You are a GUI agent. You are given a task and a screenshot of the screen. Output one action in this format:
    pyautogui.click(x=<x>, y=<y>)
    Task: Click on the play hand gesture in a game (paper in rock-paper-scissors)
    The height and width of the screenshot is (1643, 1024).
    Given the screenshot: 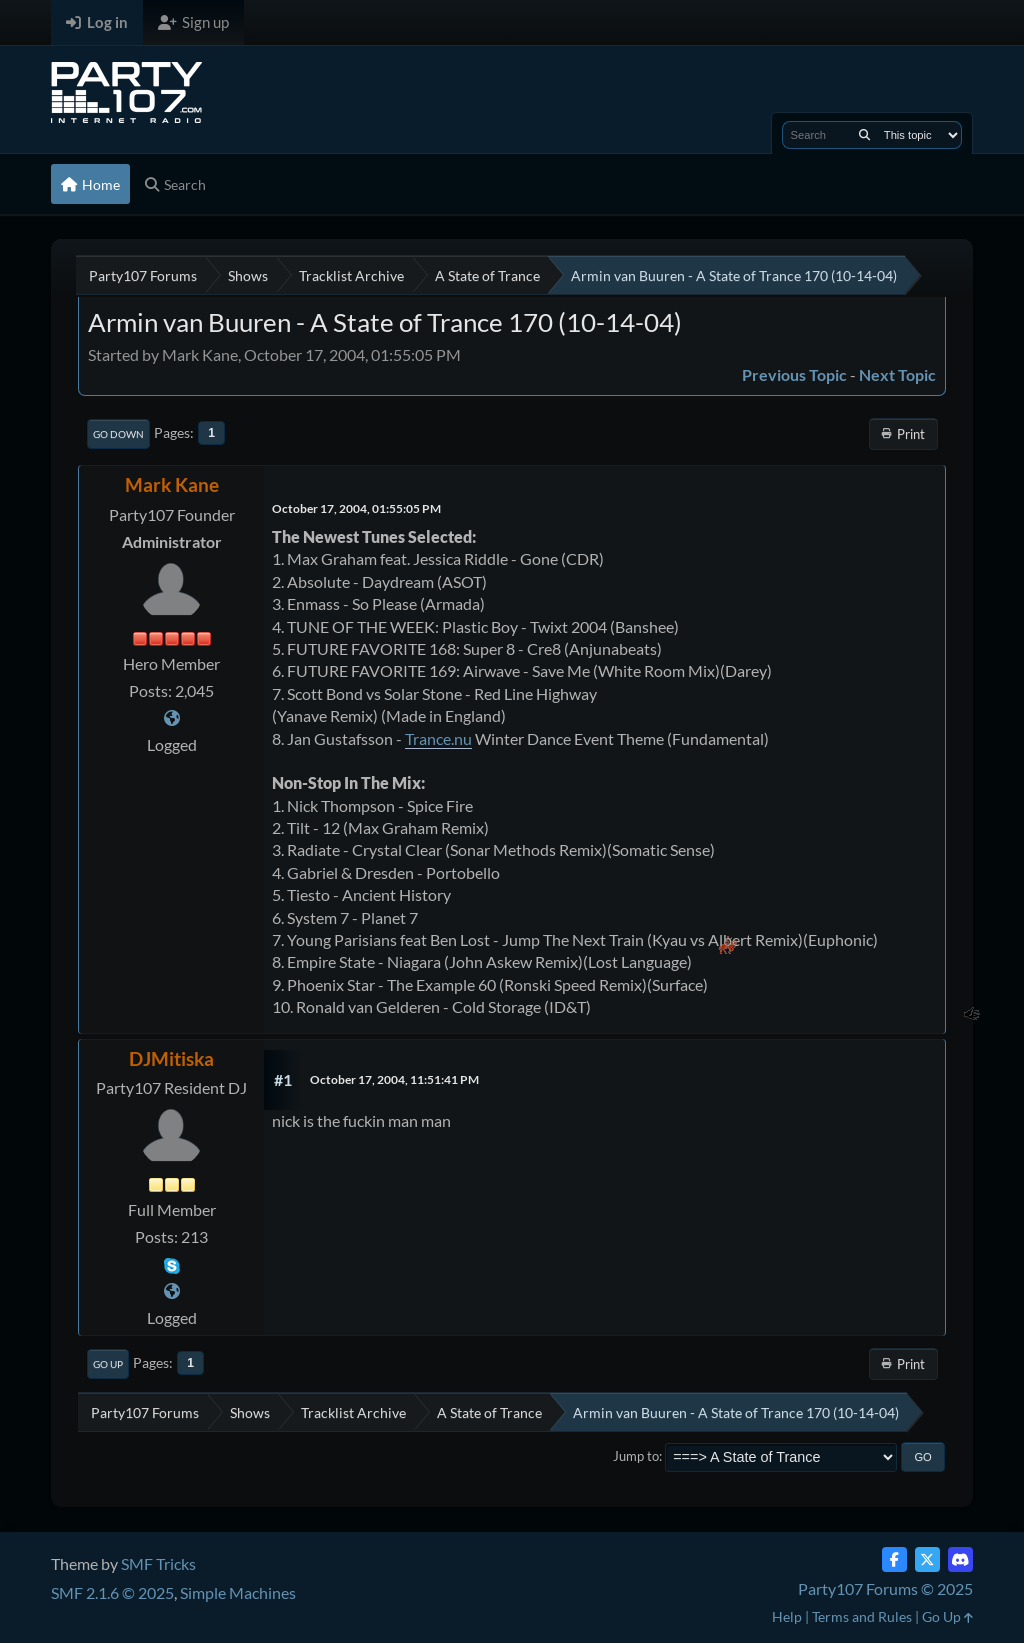 What is the action you would take?
    pyautogui.click(x=972, y=1013)
    